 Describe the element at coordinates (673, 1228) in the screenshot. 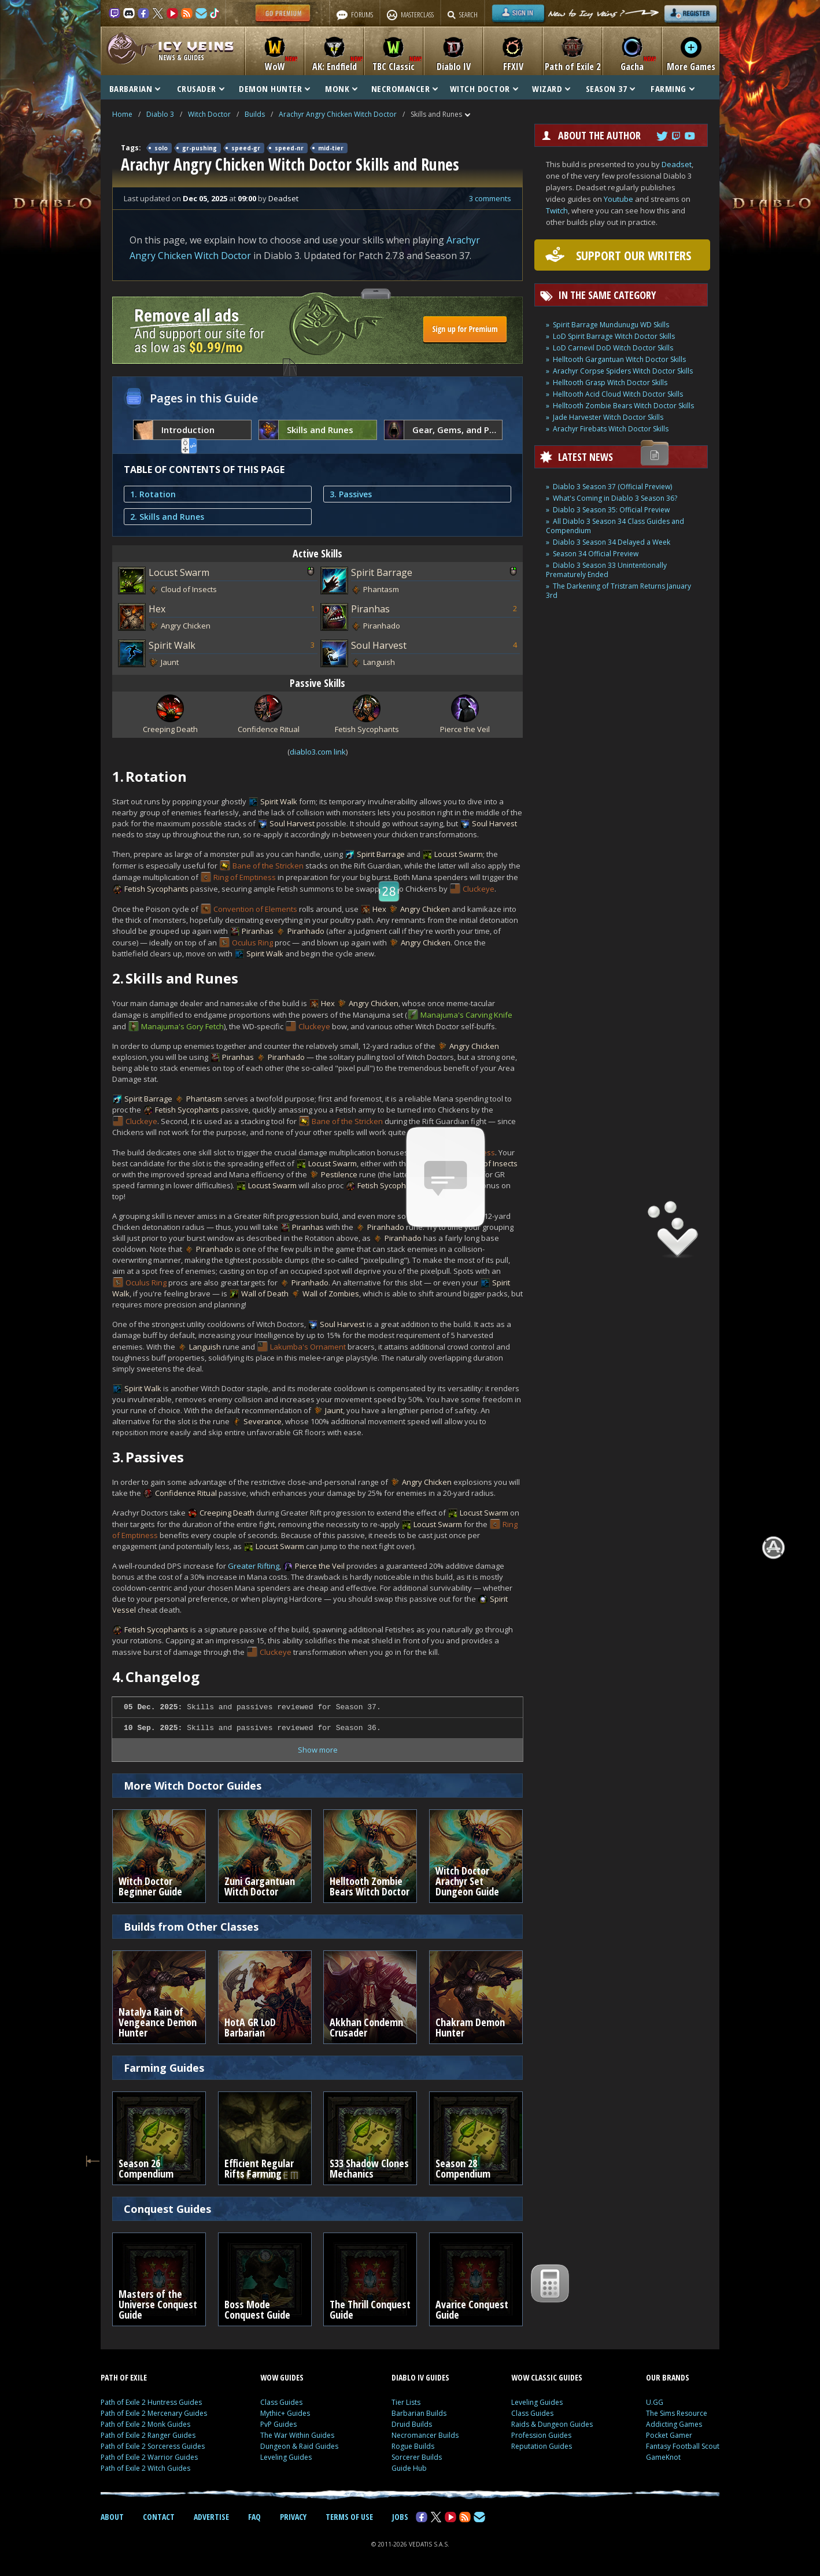

I see `jump to a specific location or section` at that location.